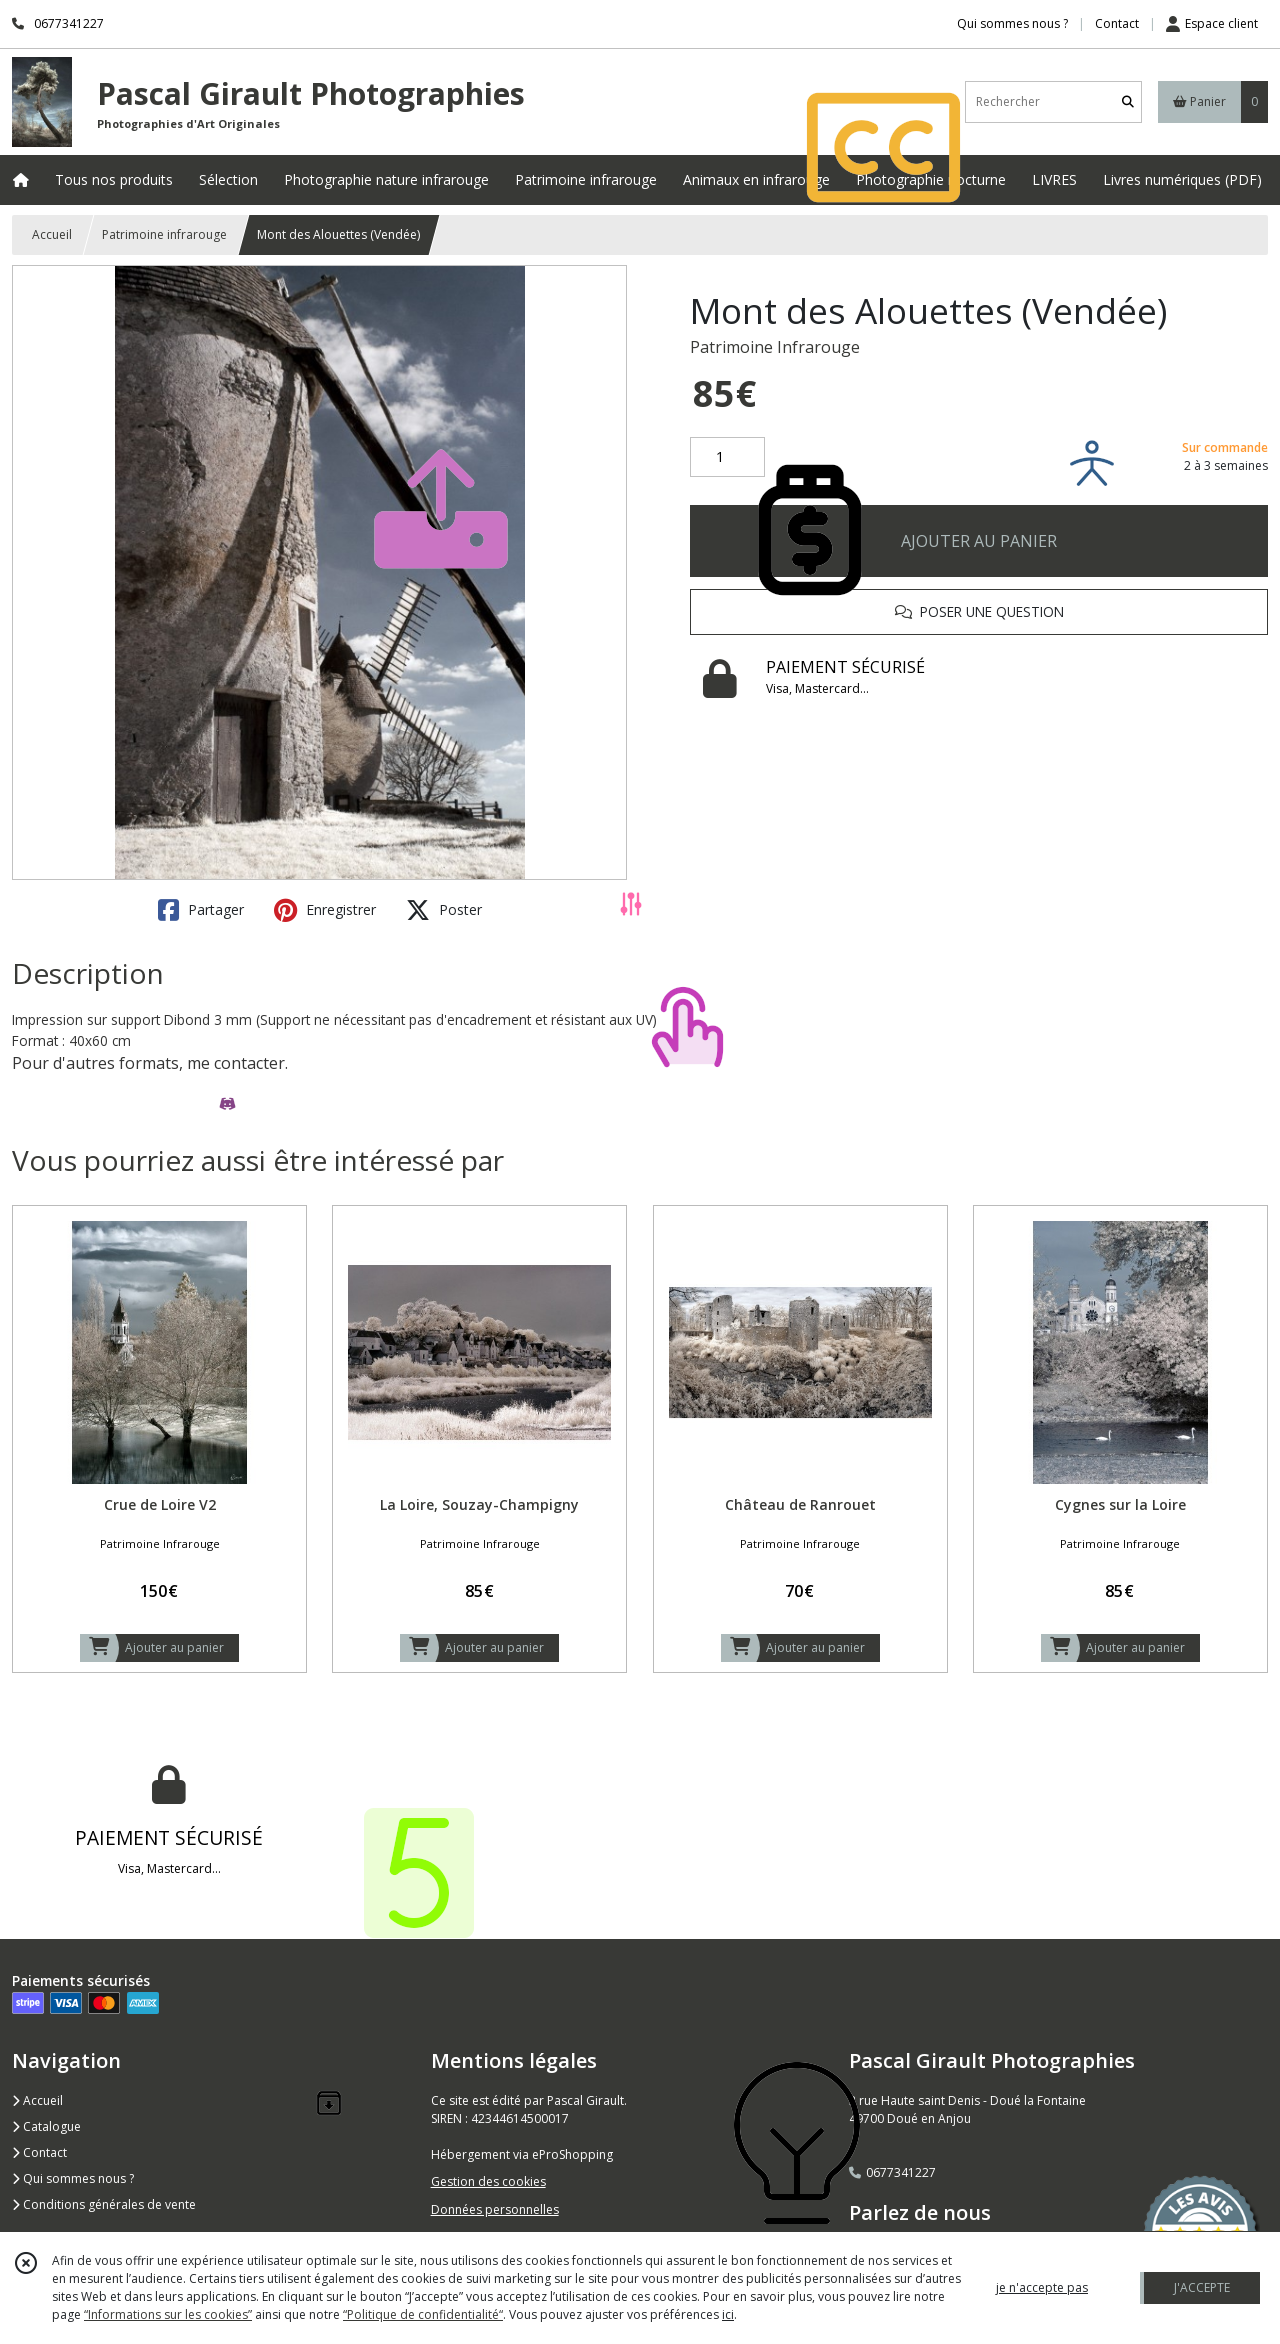 The height and width of the screenshot is (2344, 1280). I want to click on send a tip or donation, so click(810, 530).